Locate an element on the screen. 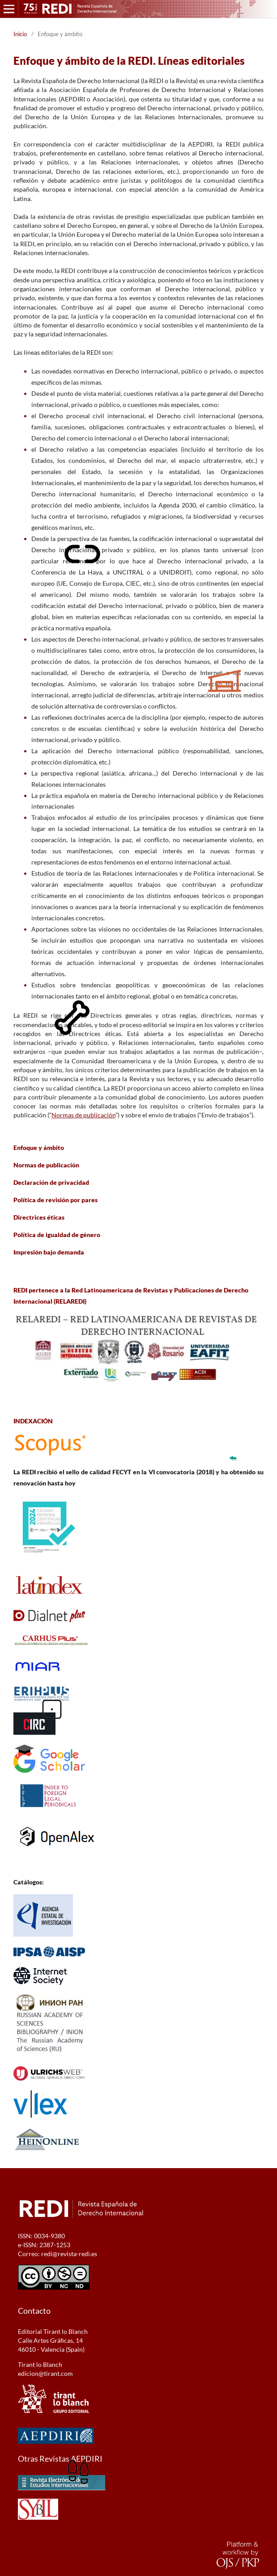  indicates a roll result of one on a dice is located at coordinates (52, 1709).